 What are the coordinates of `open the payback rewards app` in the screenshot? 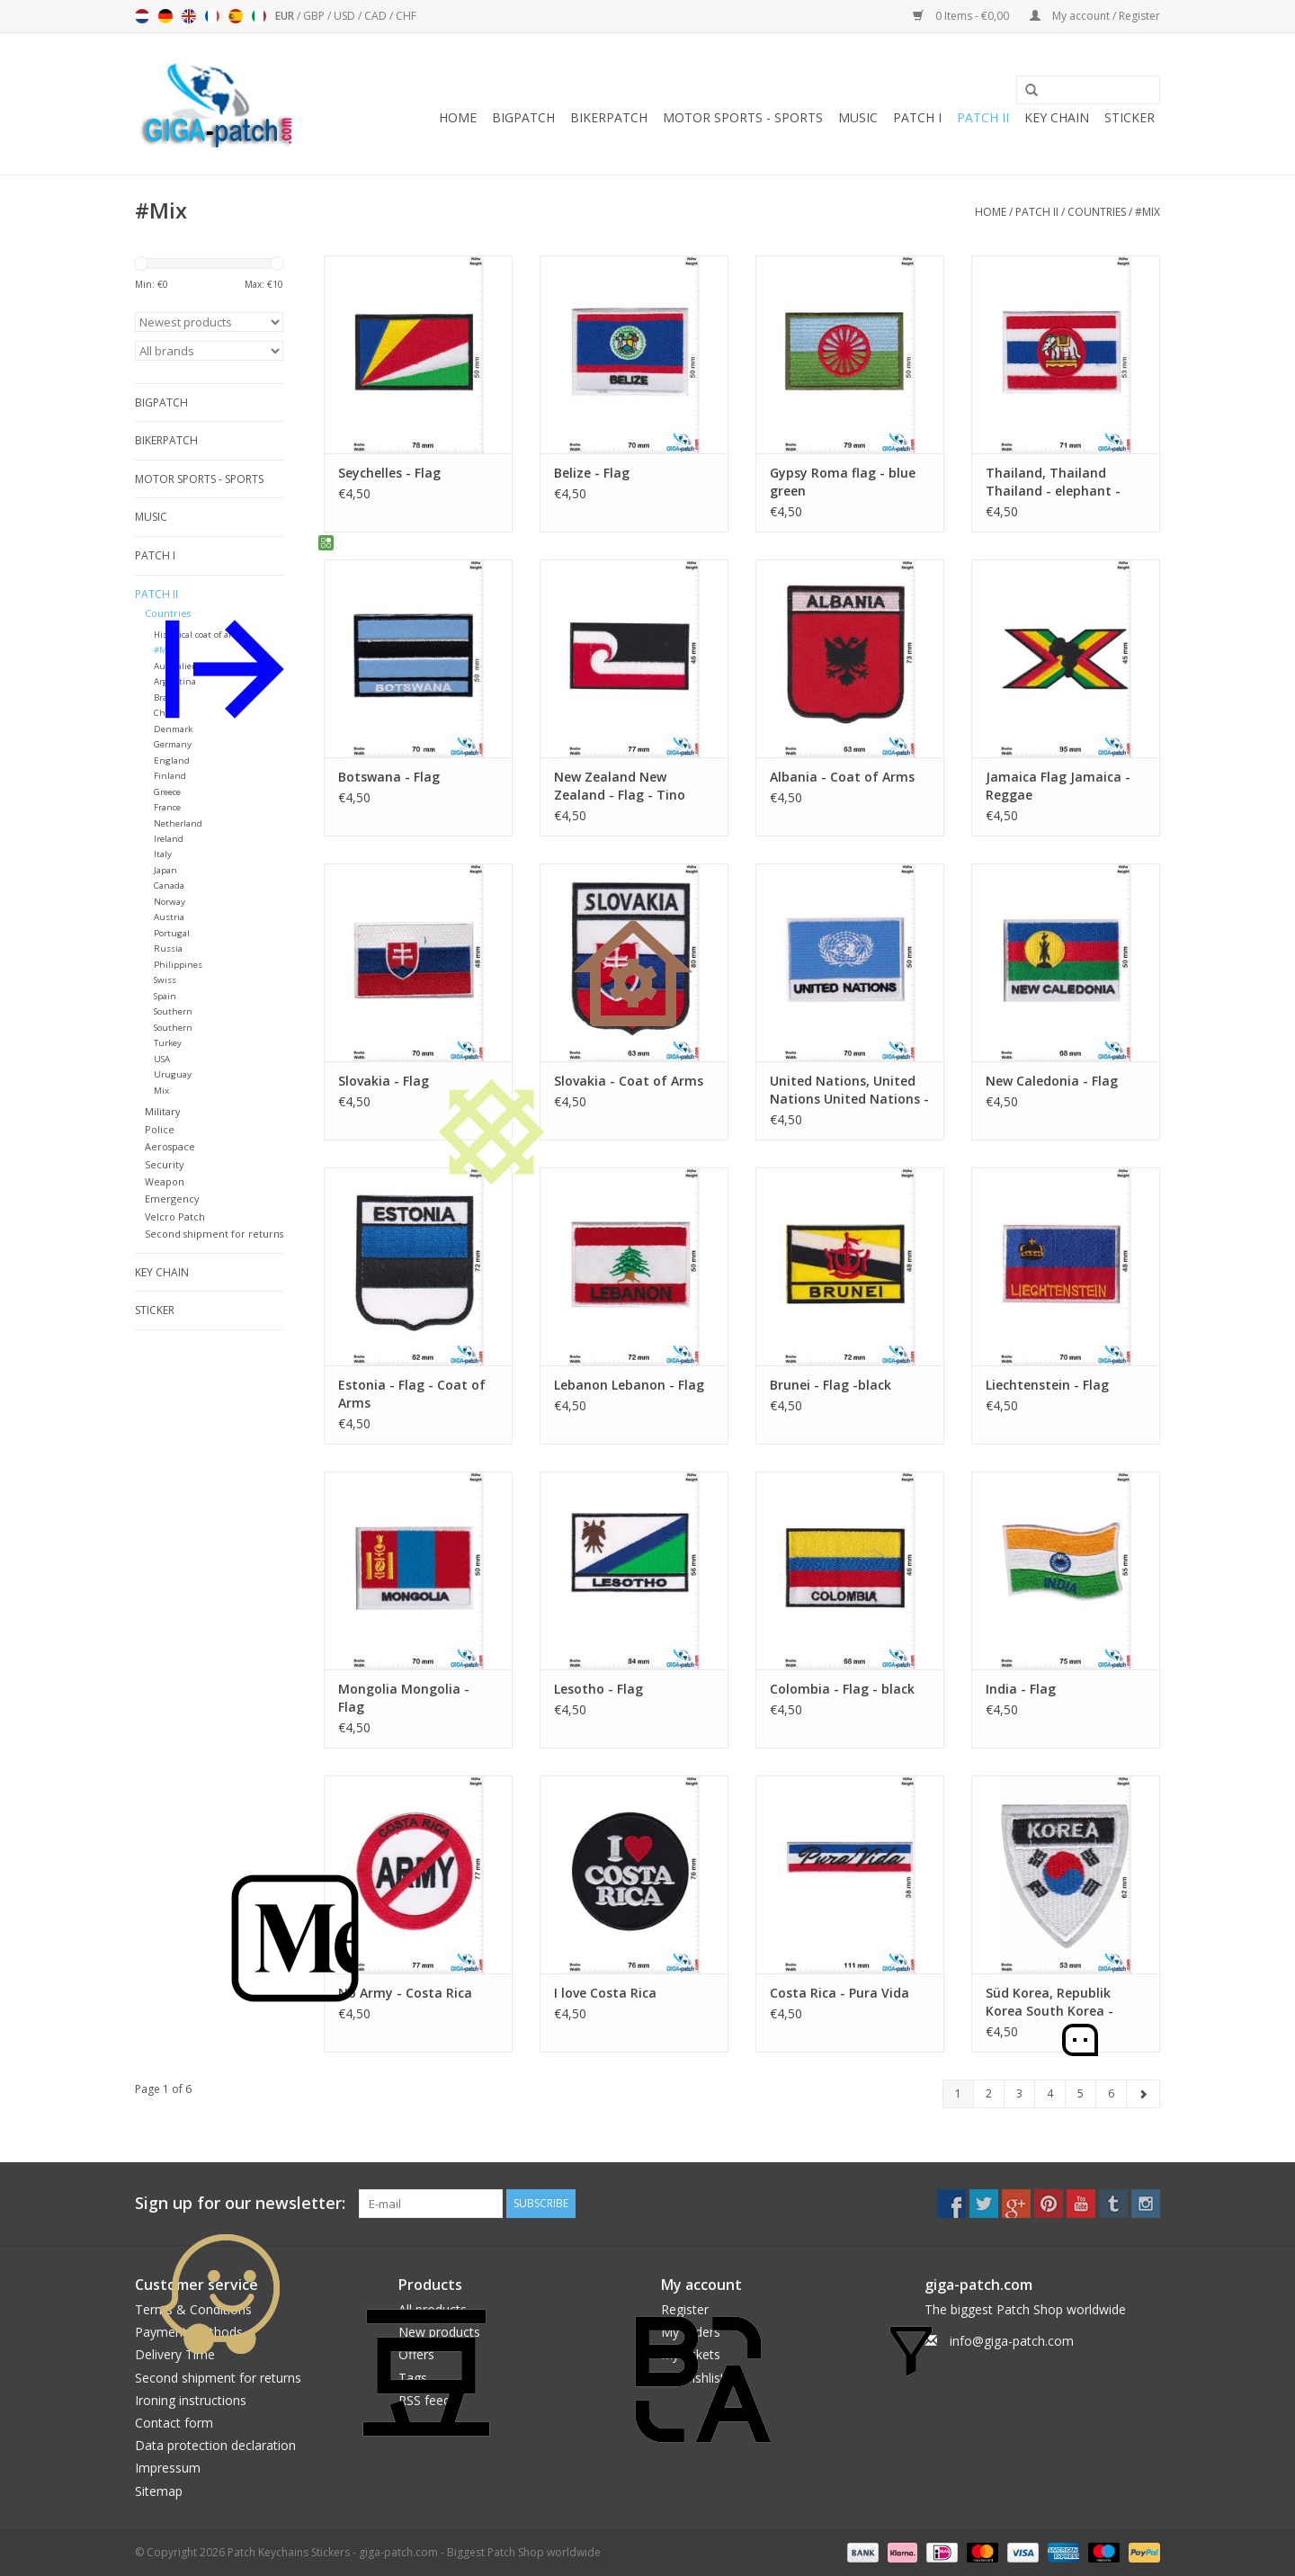 It's located at (326, 542).